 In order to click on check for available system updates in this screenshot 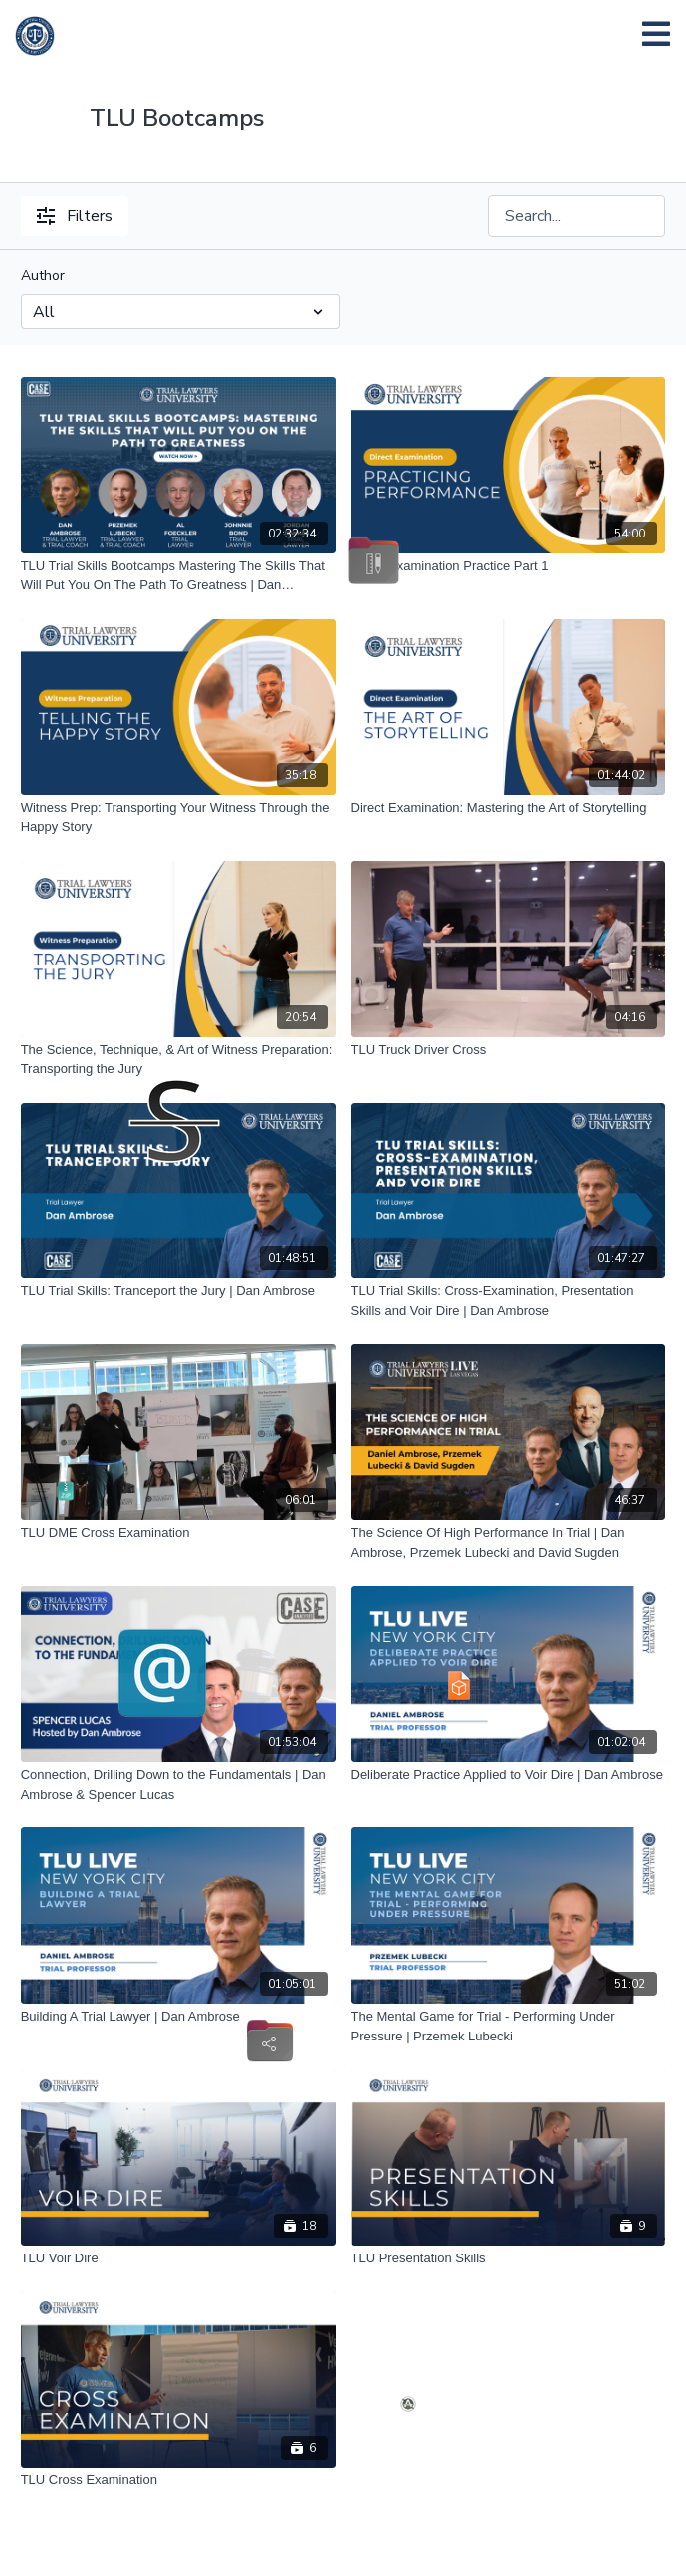, I will do `click(408, 2404)`.